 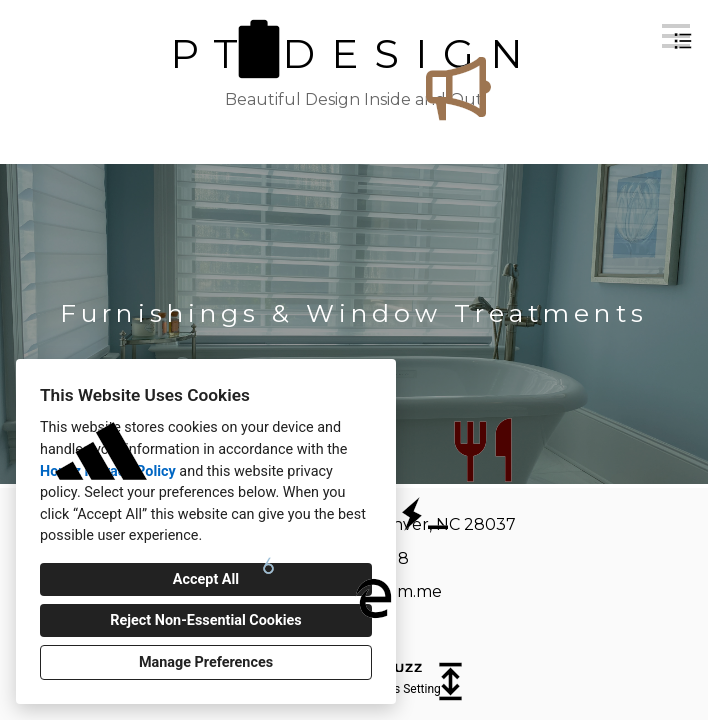 I want to click on find nearby restaurants, so click(x=483, y=450).